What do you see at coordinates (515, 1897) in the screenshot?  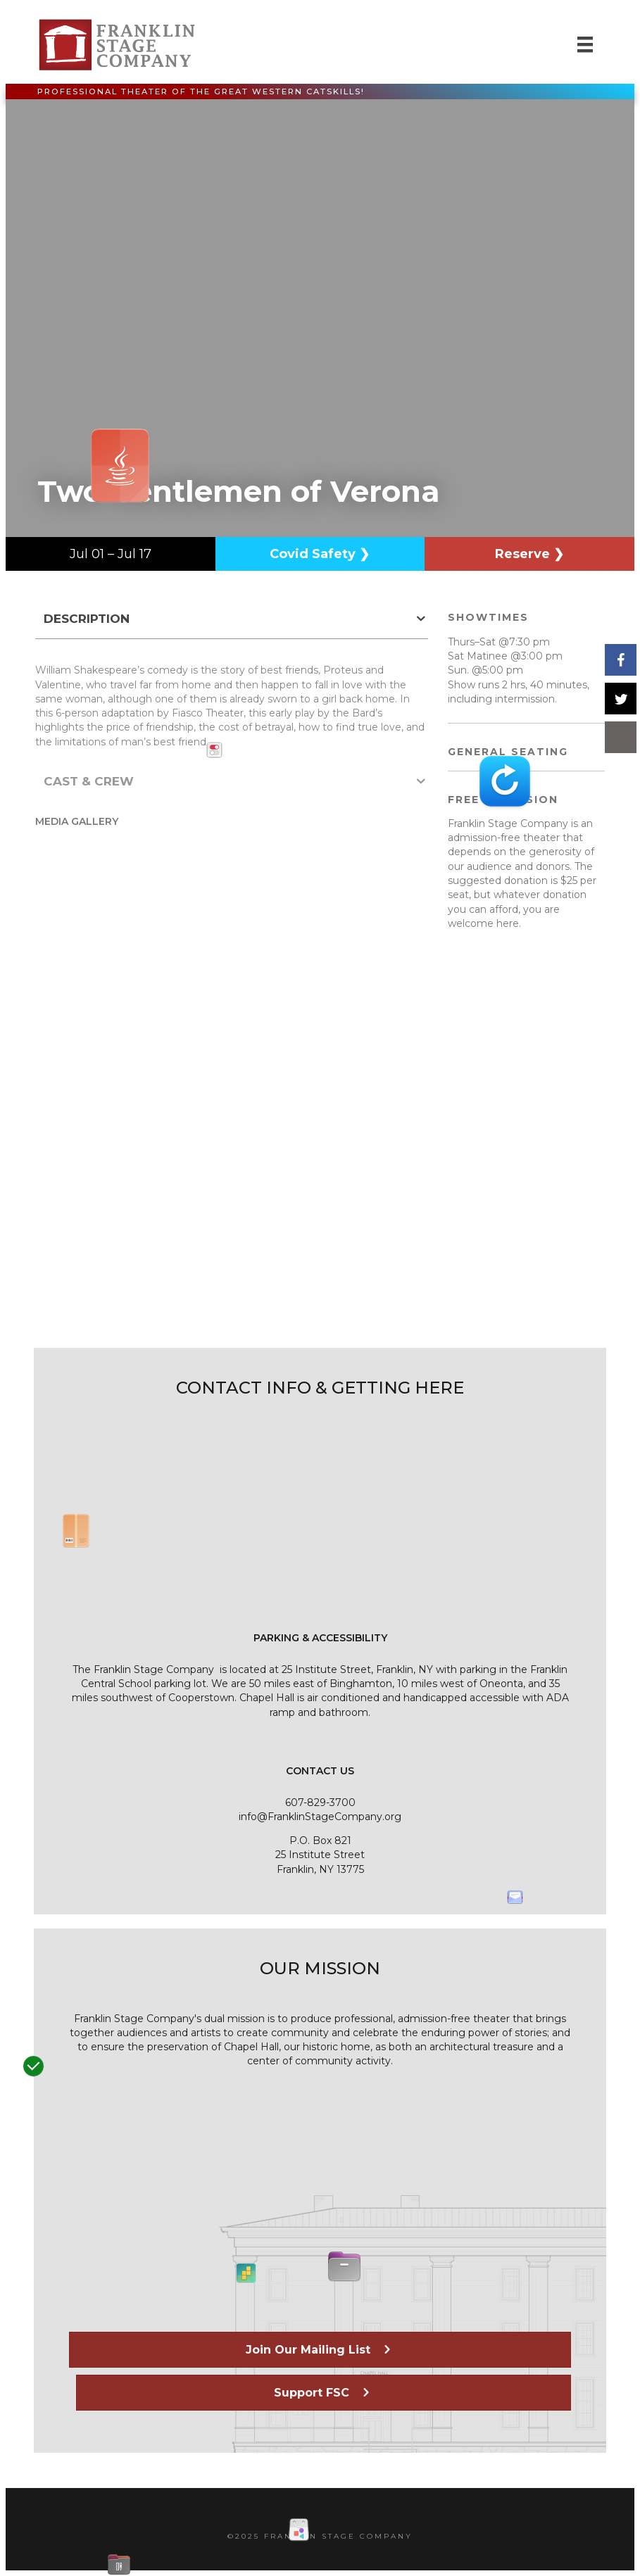 I see `open email application` at bounding box center [515, 1897].